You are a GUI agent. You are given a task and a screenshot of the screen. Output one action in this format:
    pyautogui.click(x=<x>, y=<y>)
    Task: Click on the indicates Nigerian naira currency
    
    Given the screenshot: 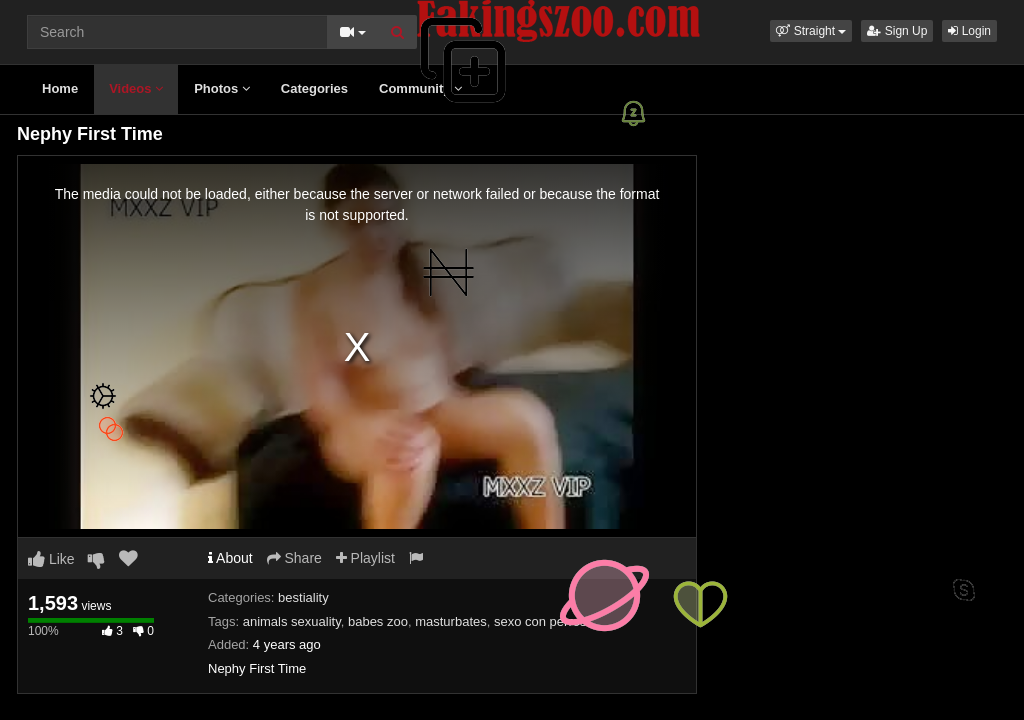 What is the action you would take?
    pyautogui.click(x=448, y=272)
    